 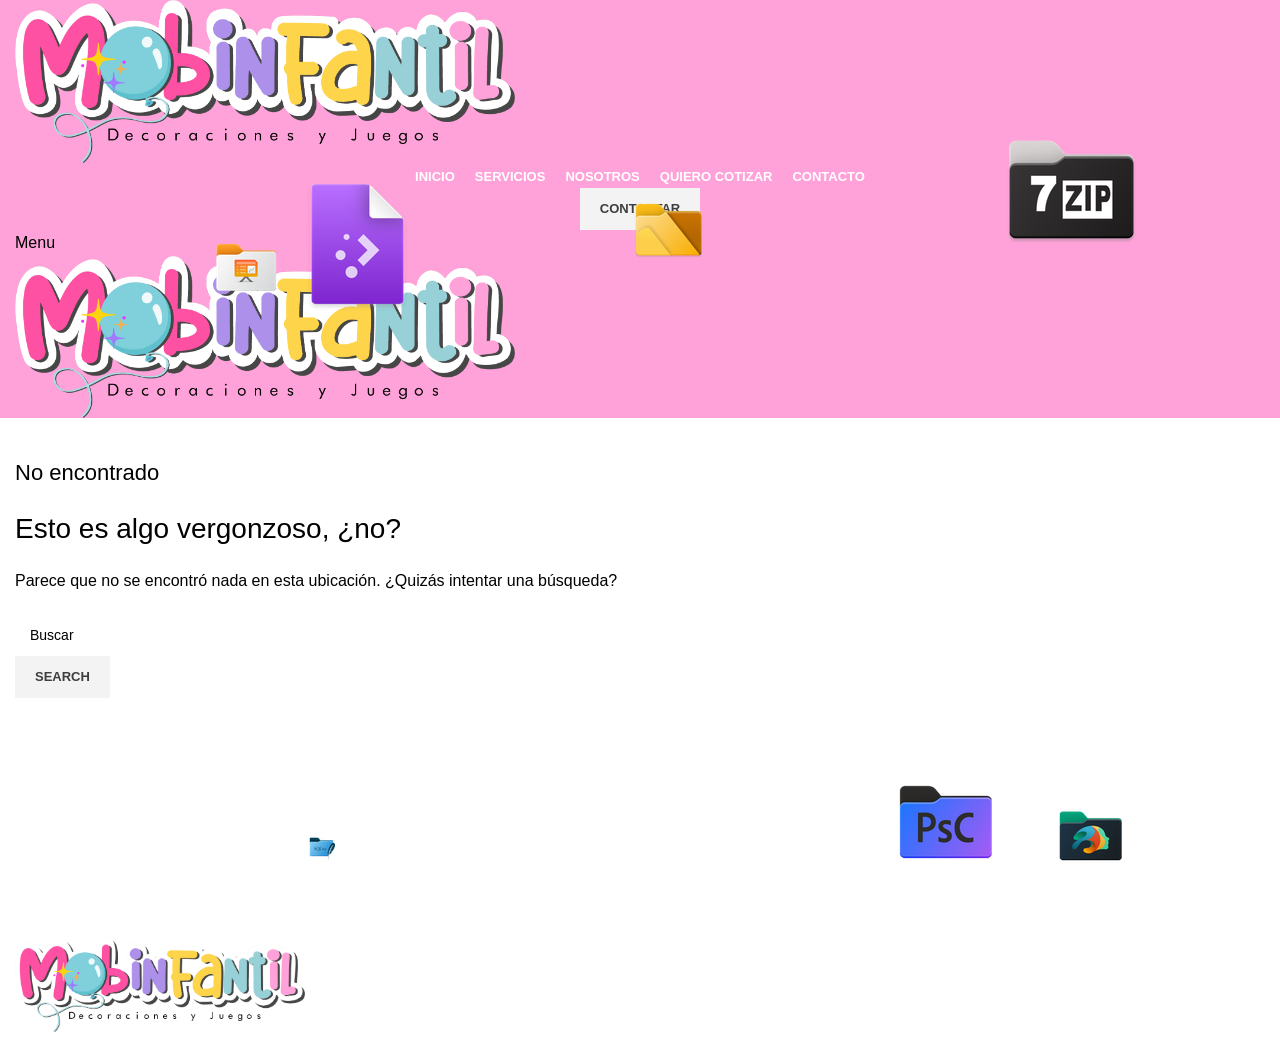 I want to click on plasma application file type indicator, so click(x=357, y=246).